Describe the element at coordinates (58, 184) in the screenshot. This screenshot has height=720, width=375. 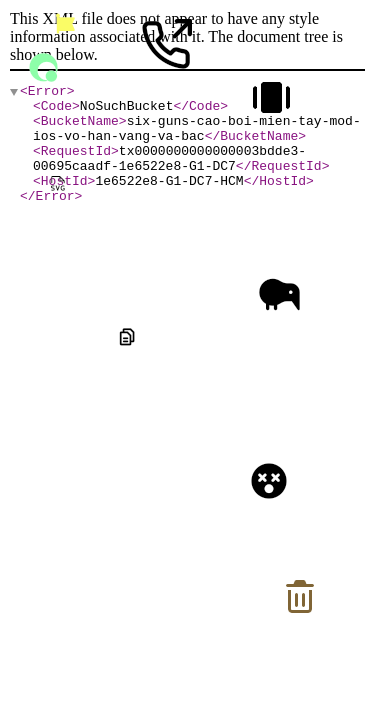
I see `view or open an SVG file` at that location.